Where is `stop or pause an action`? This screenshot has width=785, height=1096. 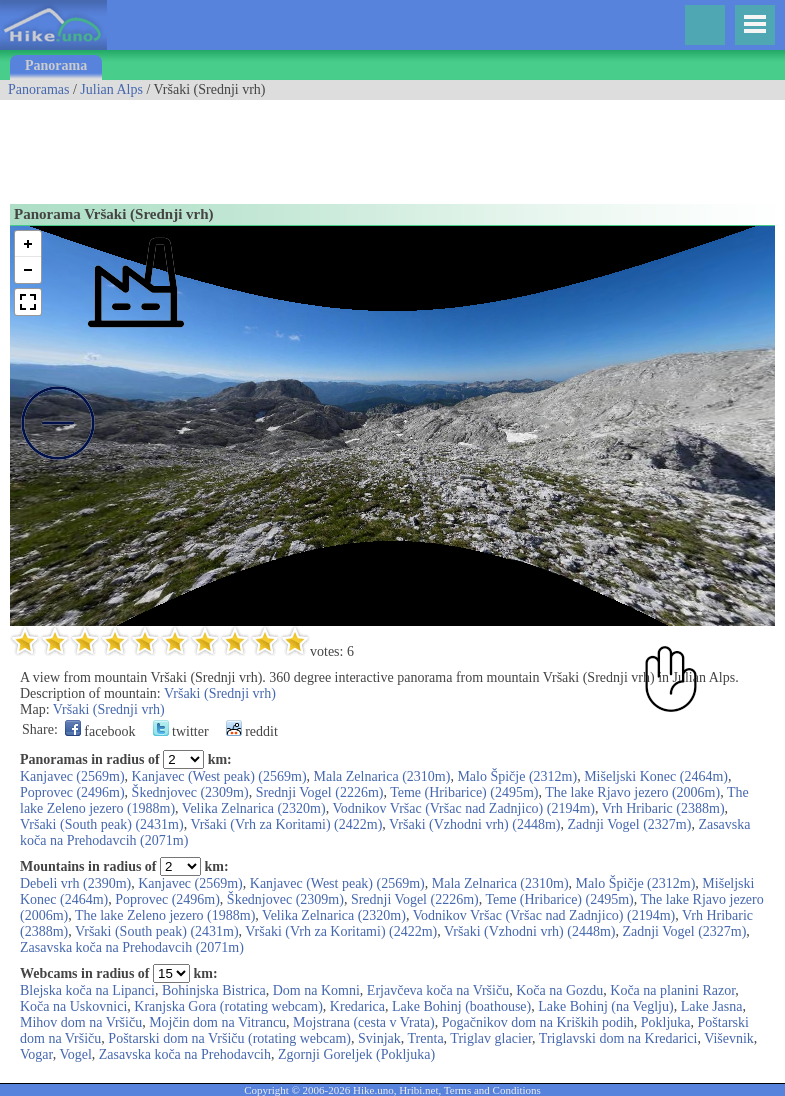 stop or pause an action is located at coordinates (671, 679).